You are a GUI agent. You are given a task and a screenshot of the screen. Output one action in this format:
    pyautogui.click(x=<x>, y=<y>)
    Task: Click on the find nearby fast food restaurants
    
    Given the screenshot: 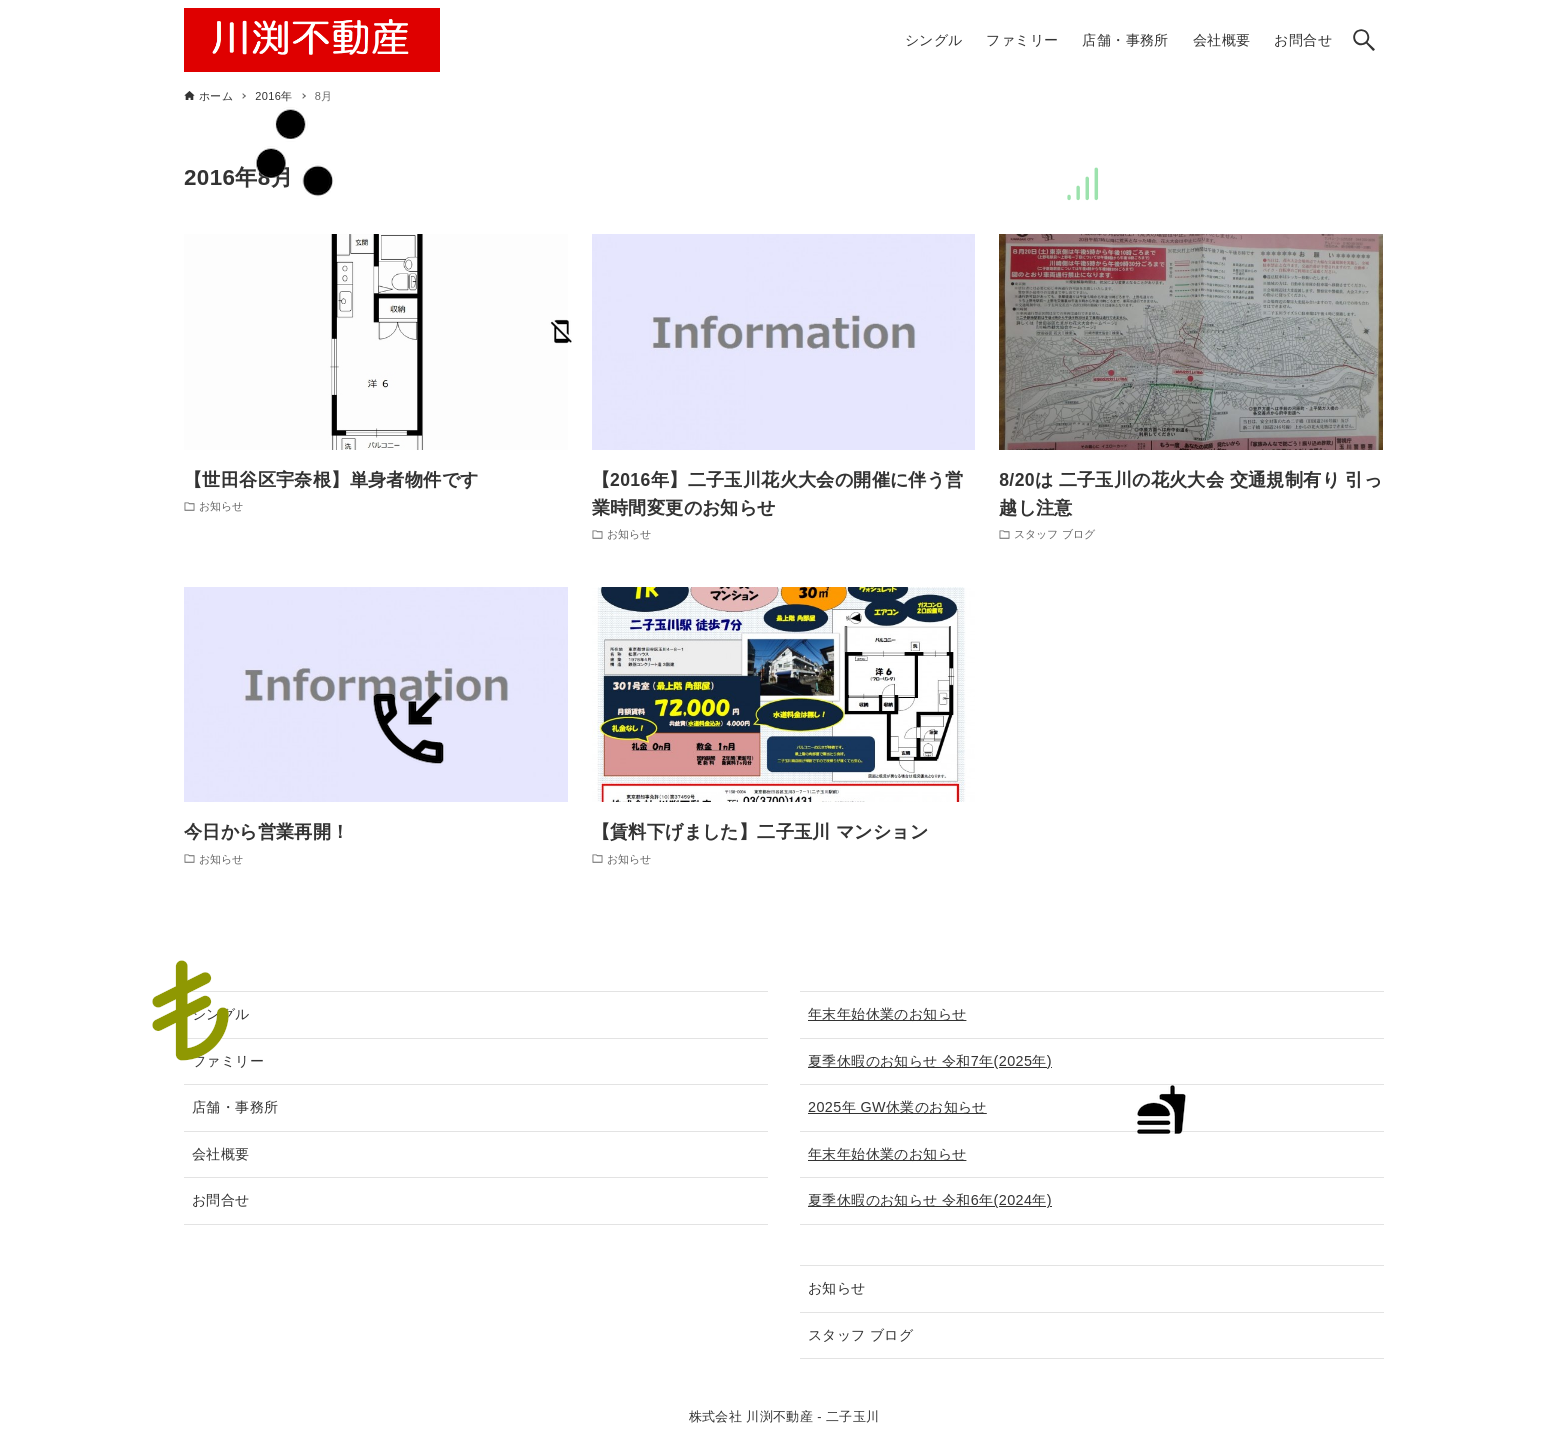 What is the action you would take?
    pyautogui.click(x=1161, y=1109)
    